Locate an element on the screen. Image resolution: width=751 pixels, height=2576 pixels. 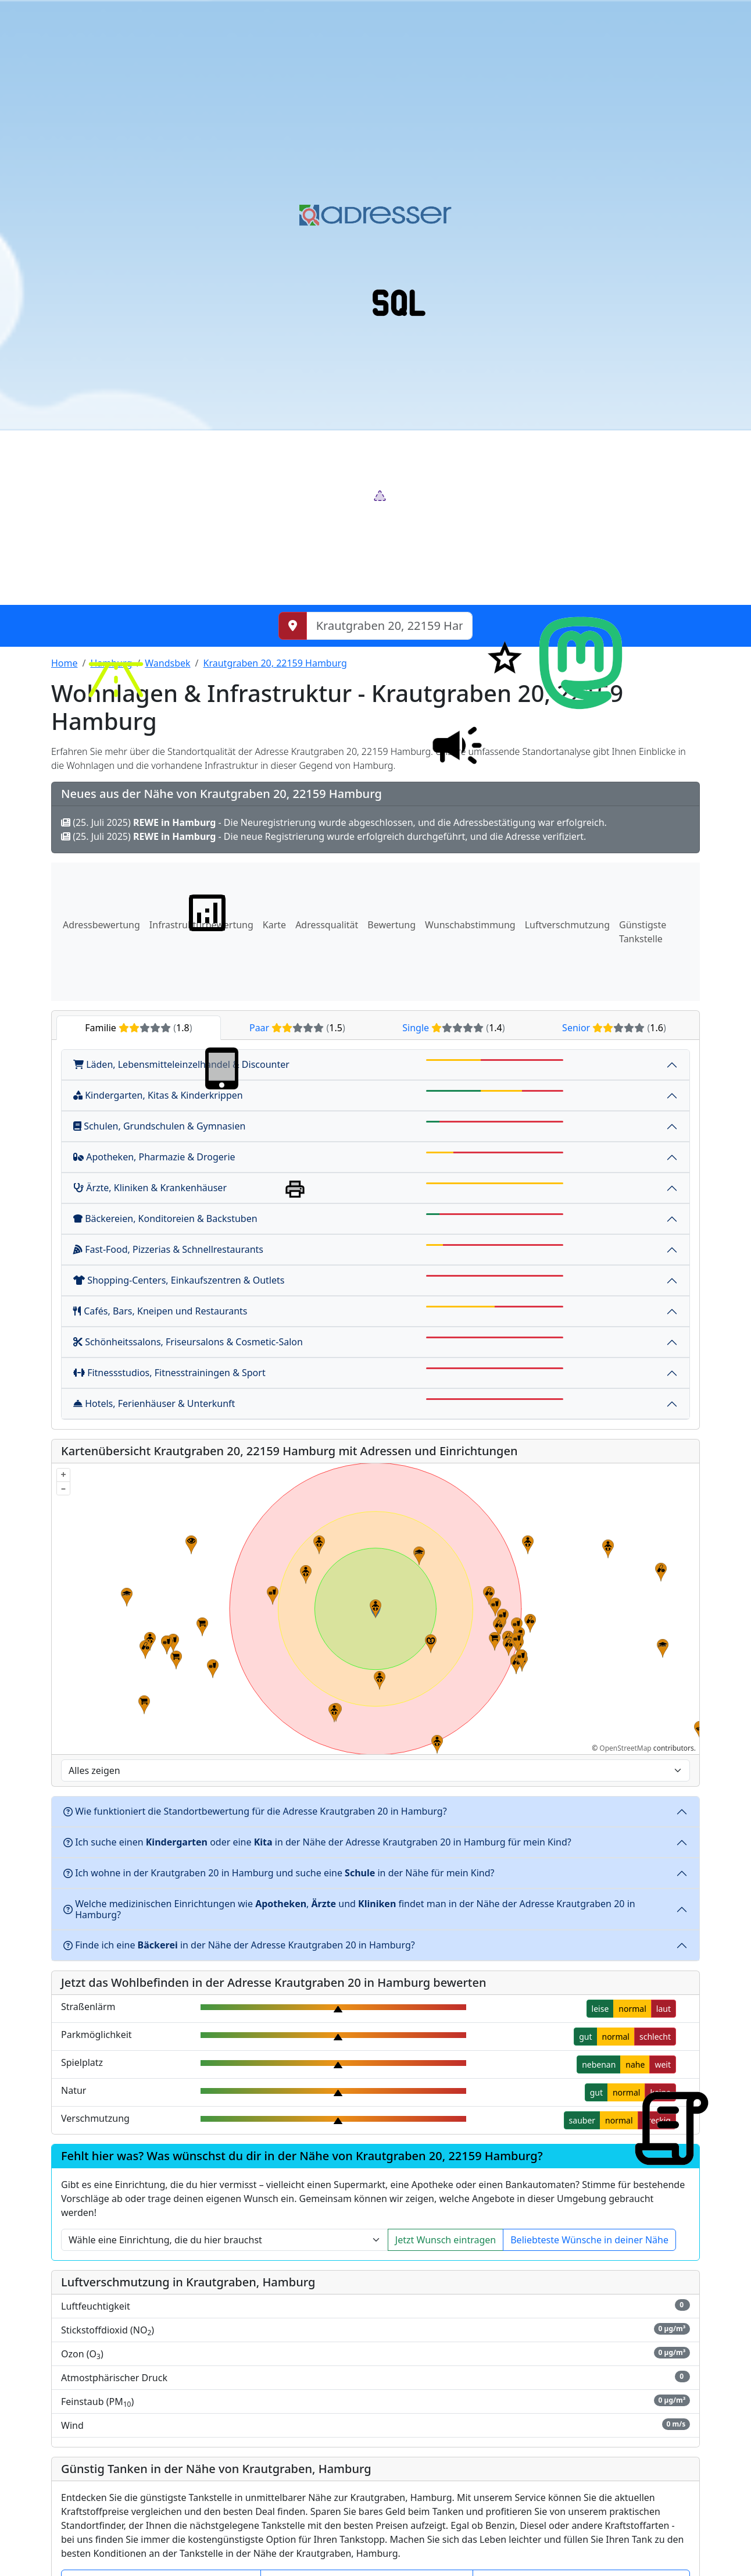
indicates a draft or incomplete state is located at coordinates (380, 496).